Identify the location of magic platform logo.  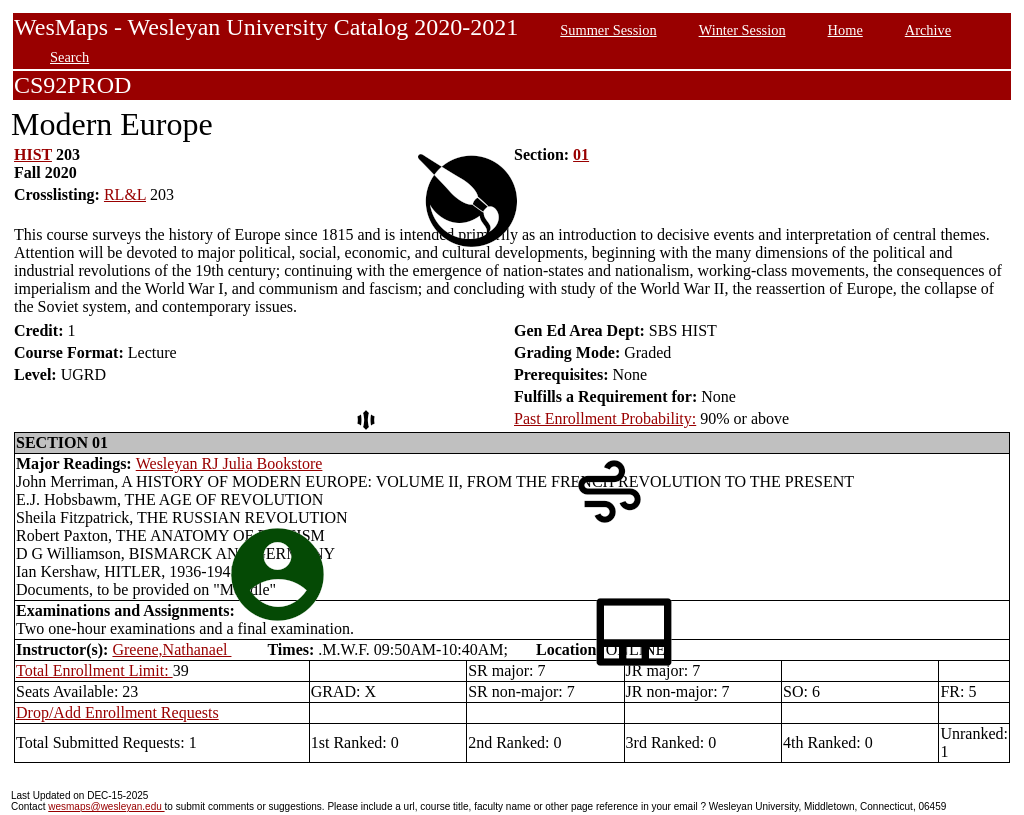
(366, 420).